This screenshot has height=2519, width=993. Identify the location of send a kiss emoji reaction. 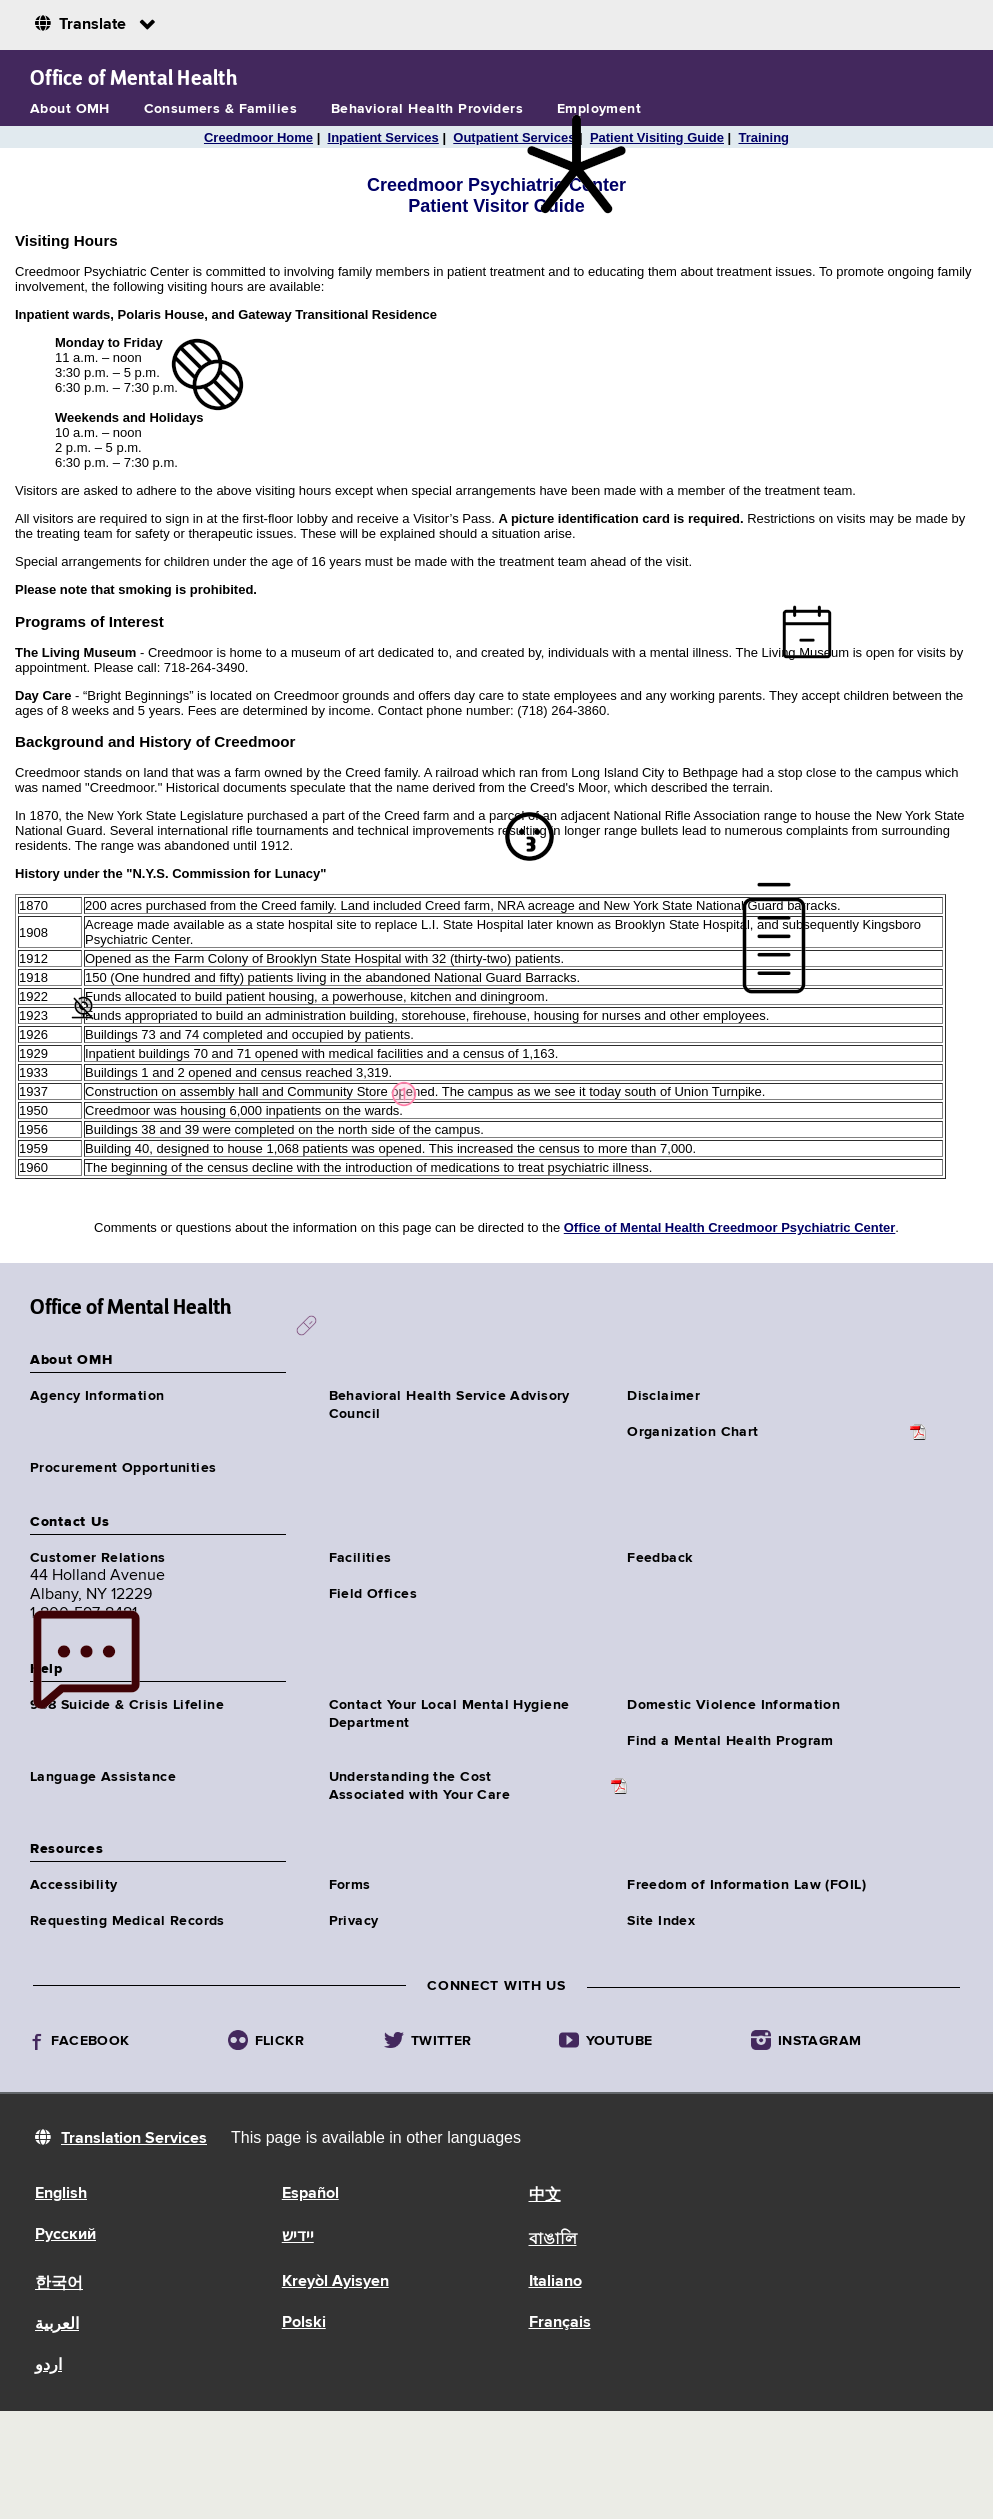
(529, 836).